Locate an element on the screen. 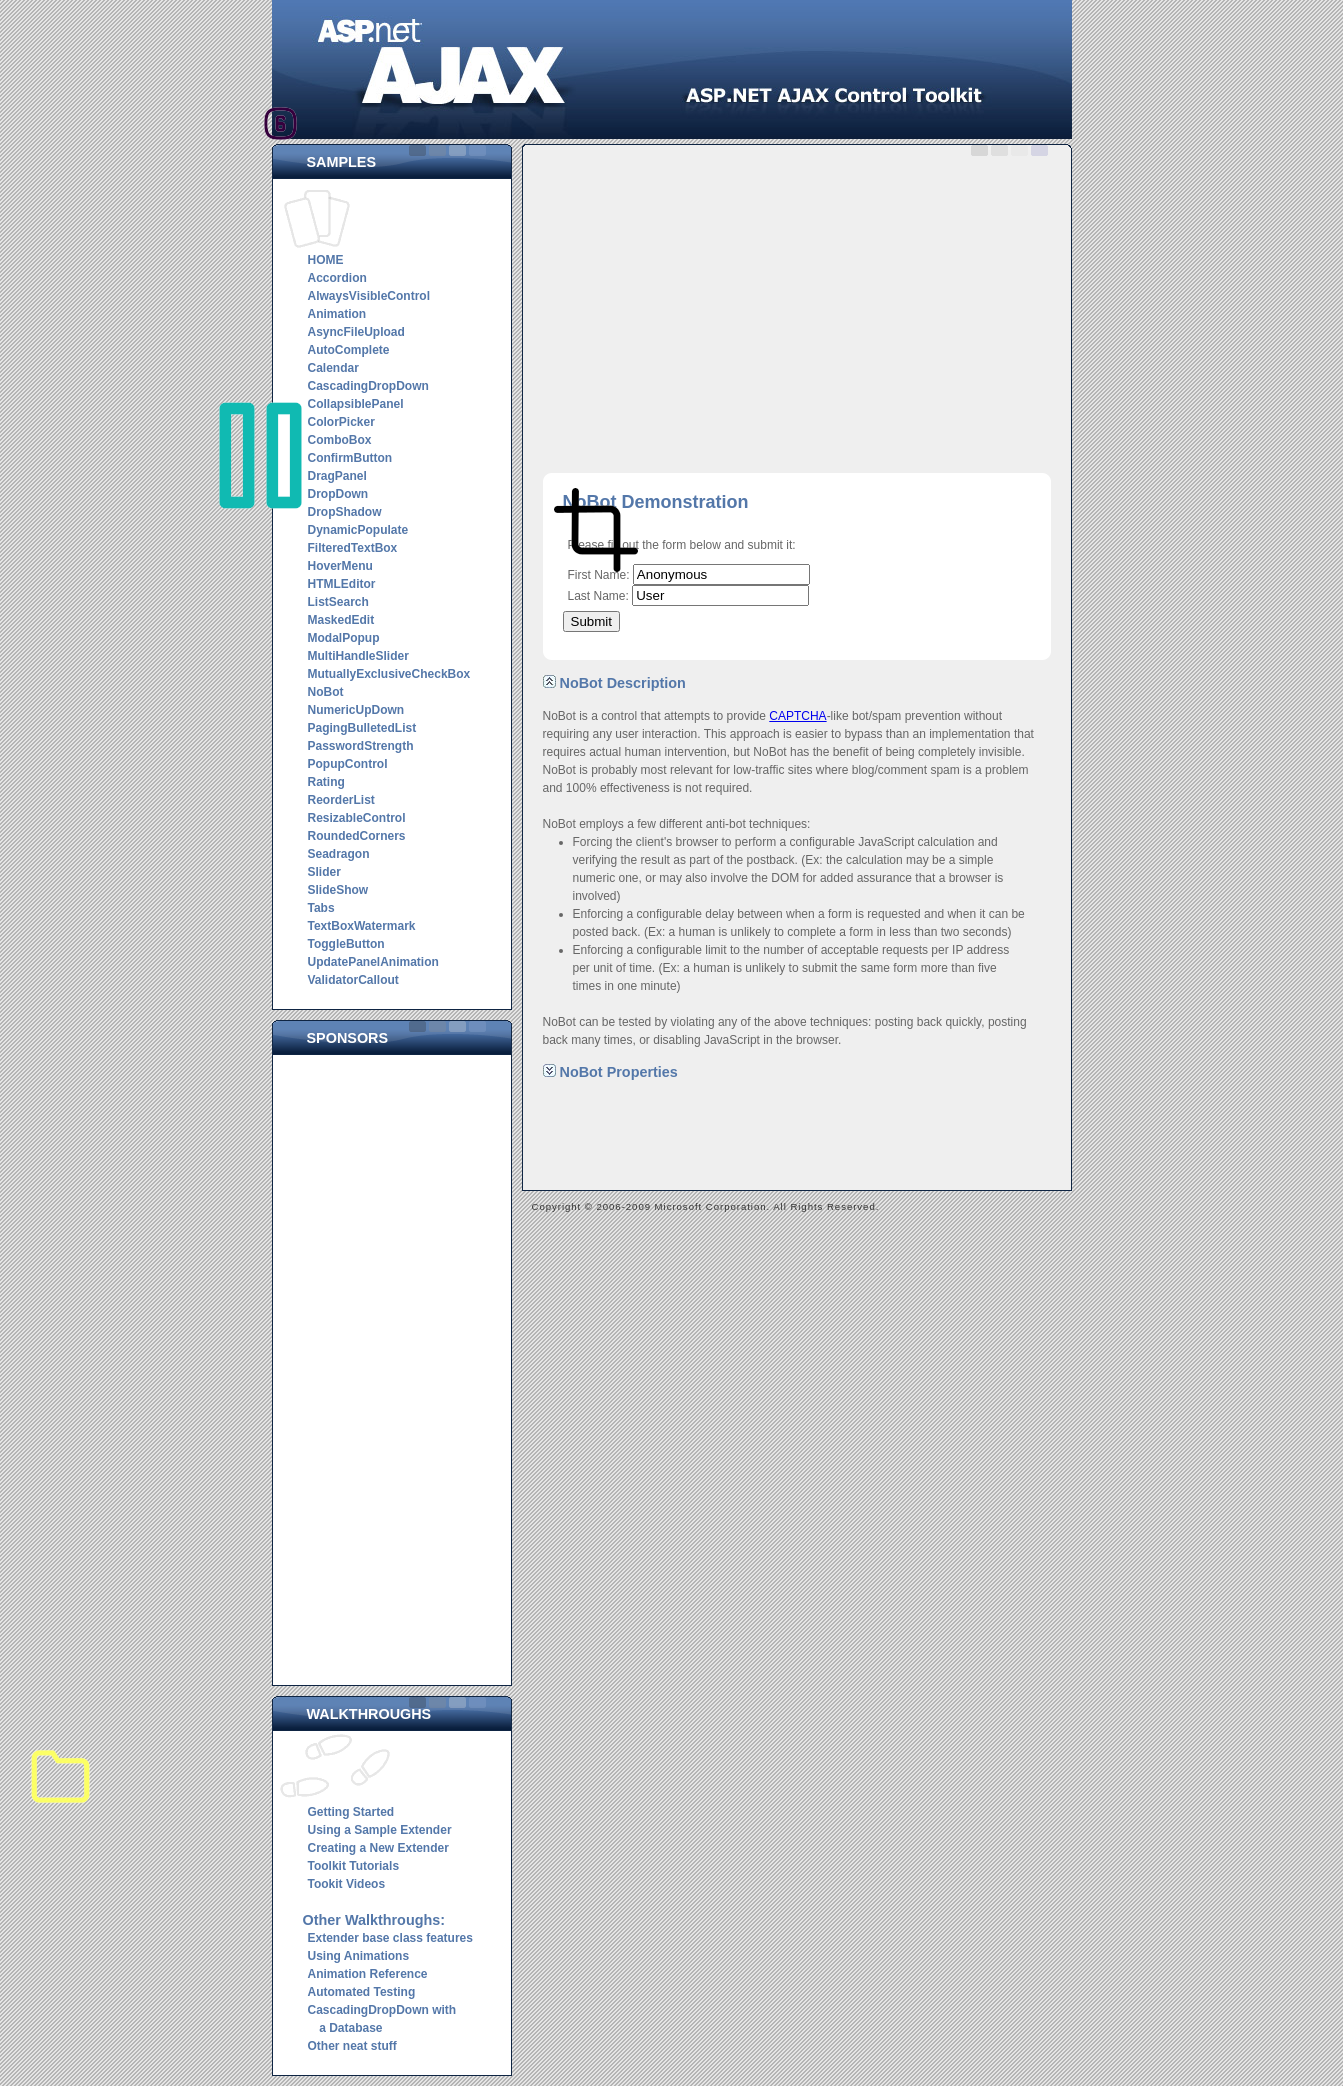 Image resolution: width=1343 pixels, height=2086 pixels. indicates step 6 in a multi-step process is located at coordinates (280, 123).